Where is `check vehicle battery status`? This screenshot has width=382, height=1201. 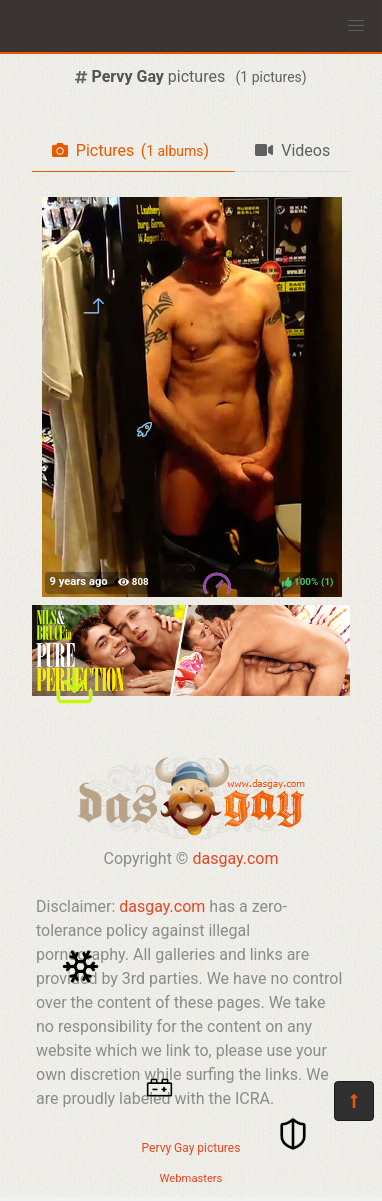 check vehicle battery status is located at coordinates (159, 1088).